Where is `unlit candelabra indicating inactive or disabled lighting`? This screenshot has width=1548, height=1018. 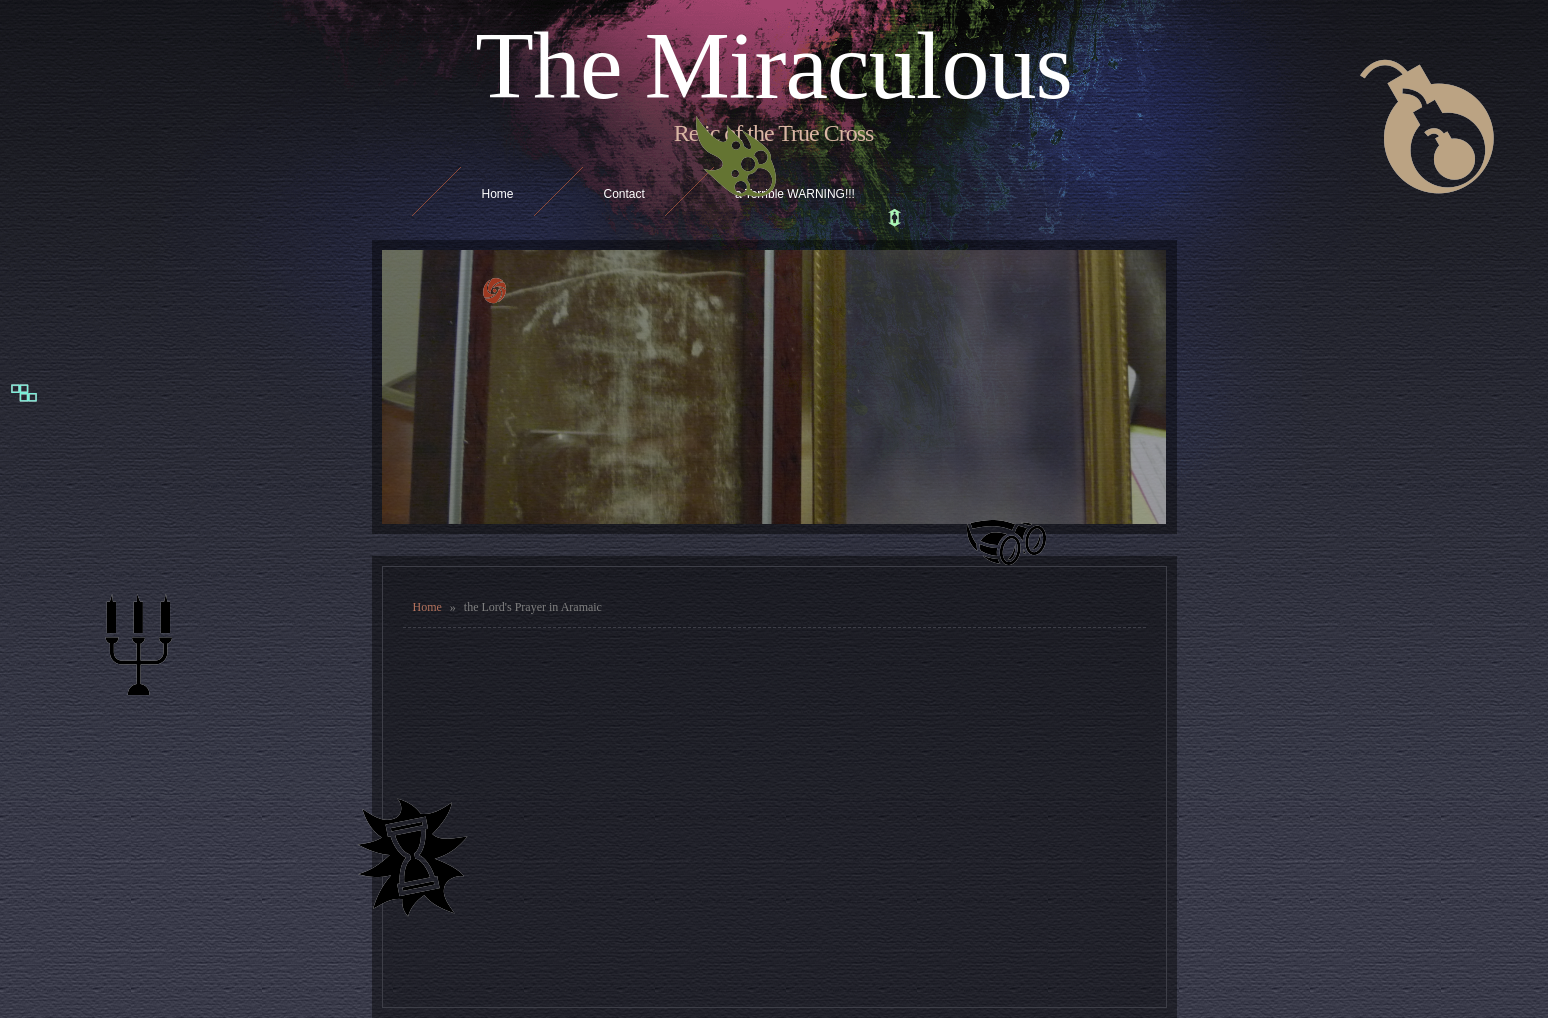 unlit candelabra indicating inactive or disabled lighting is located at coordinates (138, 644).